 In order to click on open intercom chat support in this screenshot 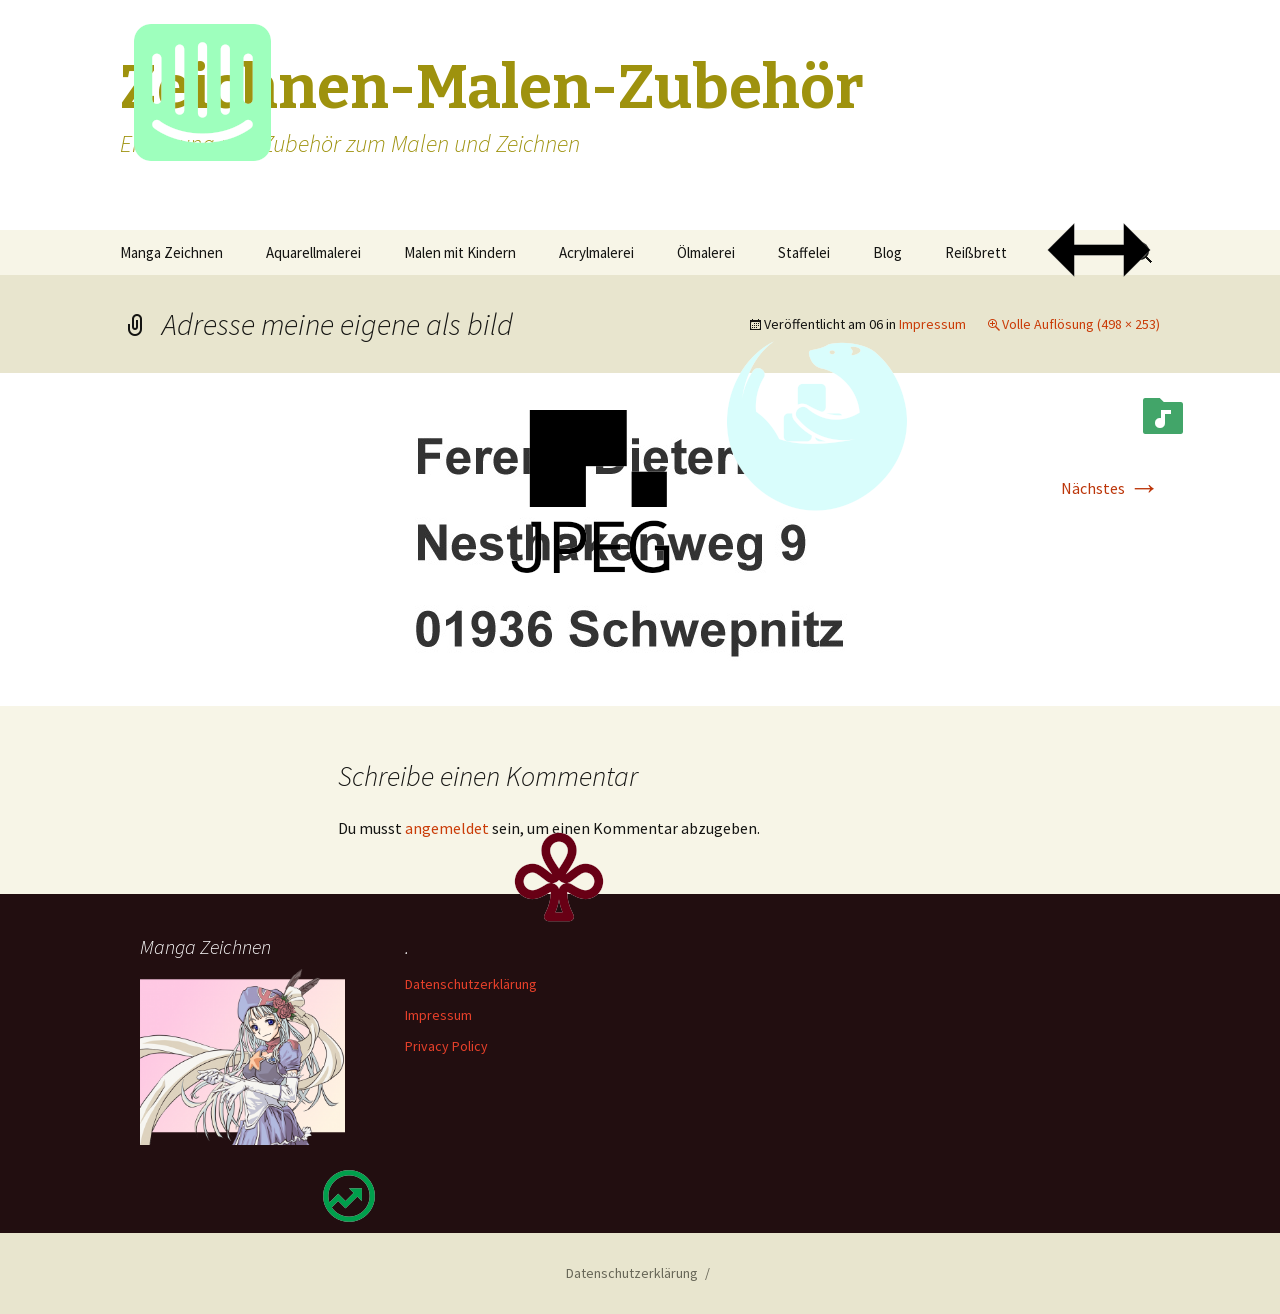, I will do `click(202, 92)`.